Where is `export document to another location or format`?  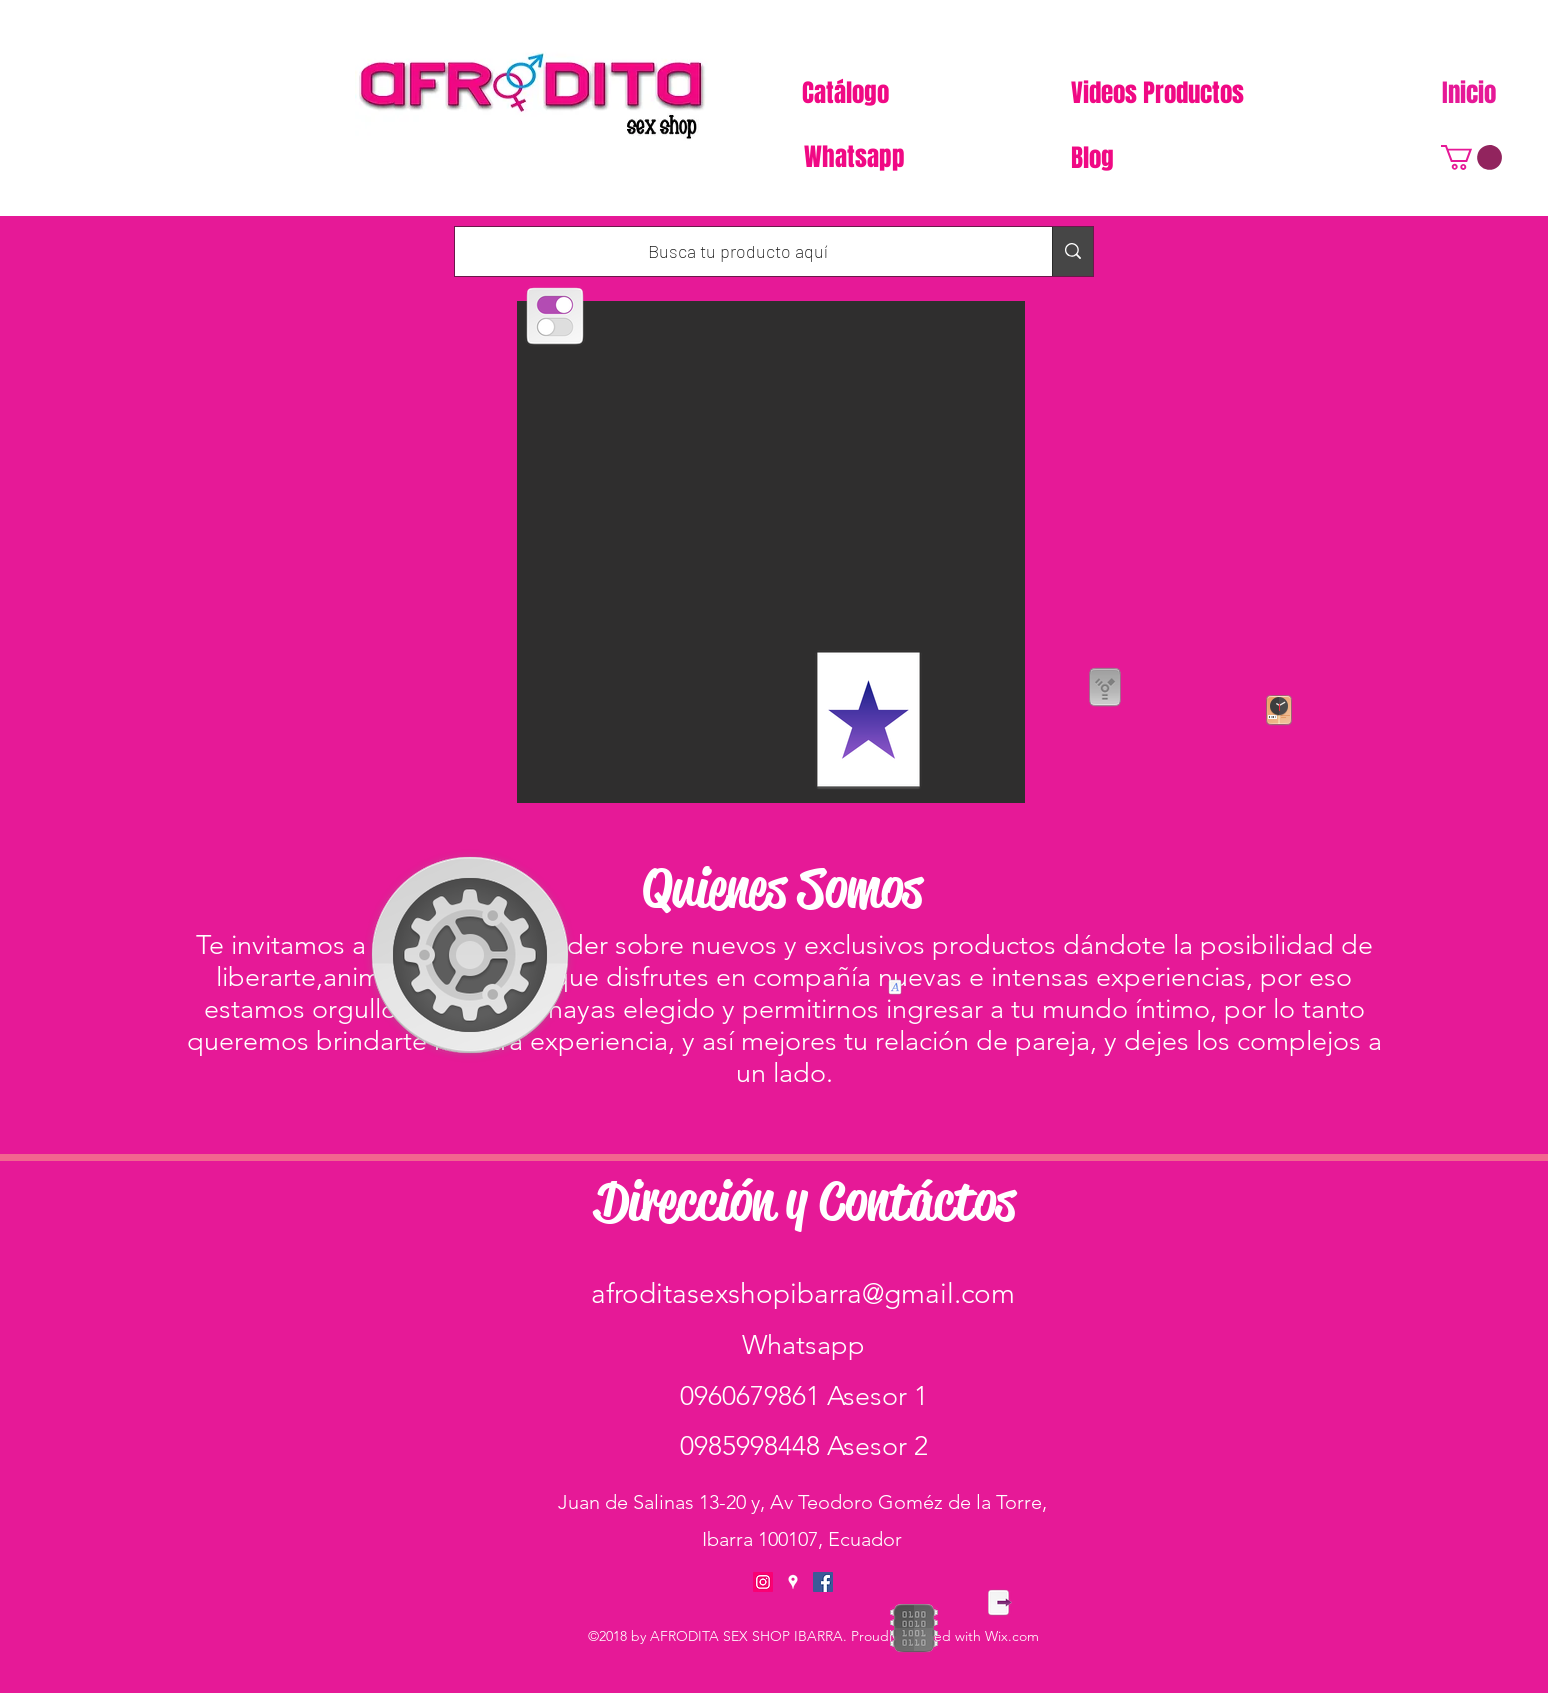 export document to another location or format is located at coordinates (998, 1602).